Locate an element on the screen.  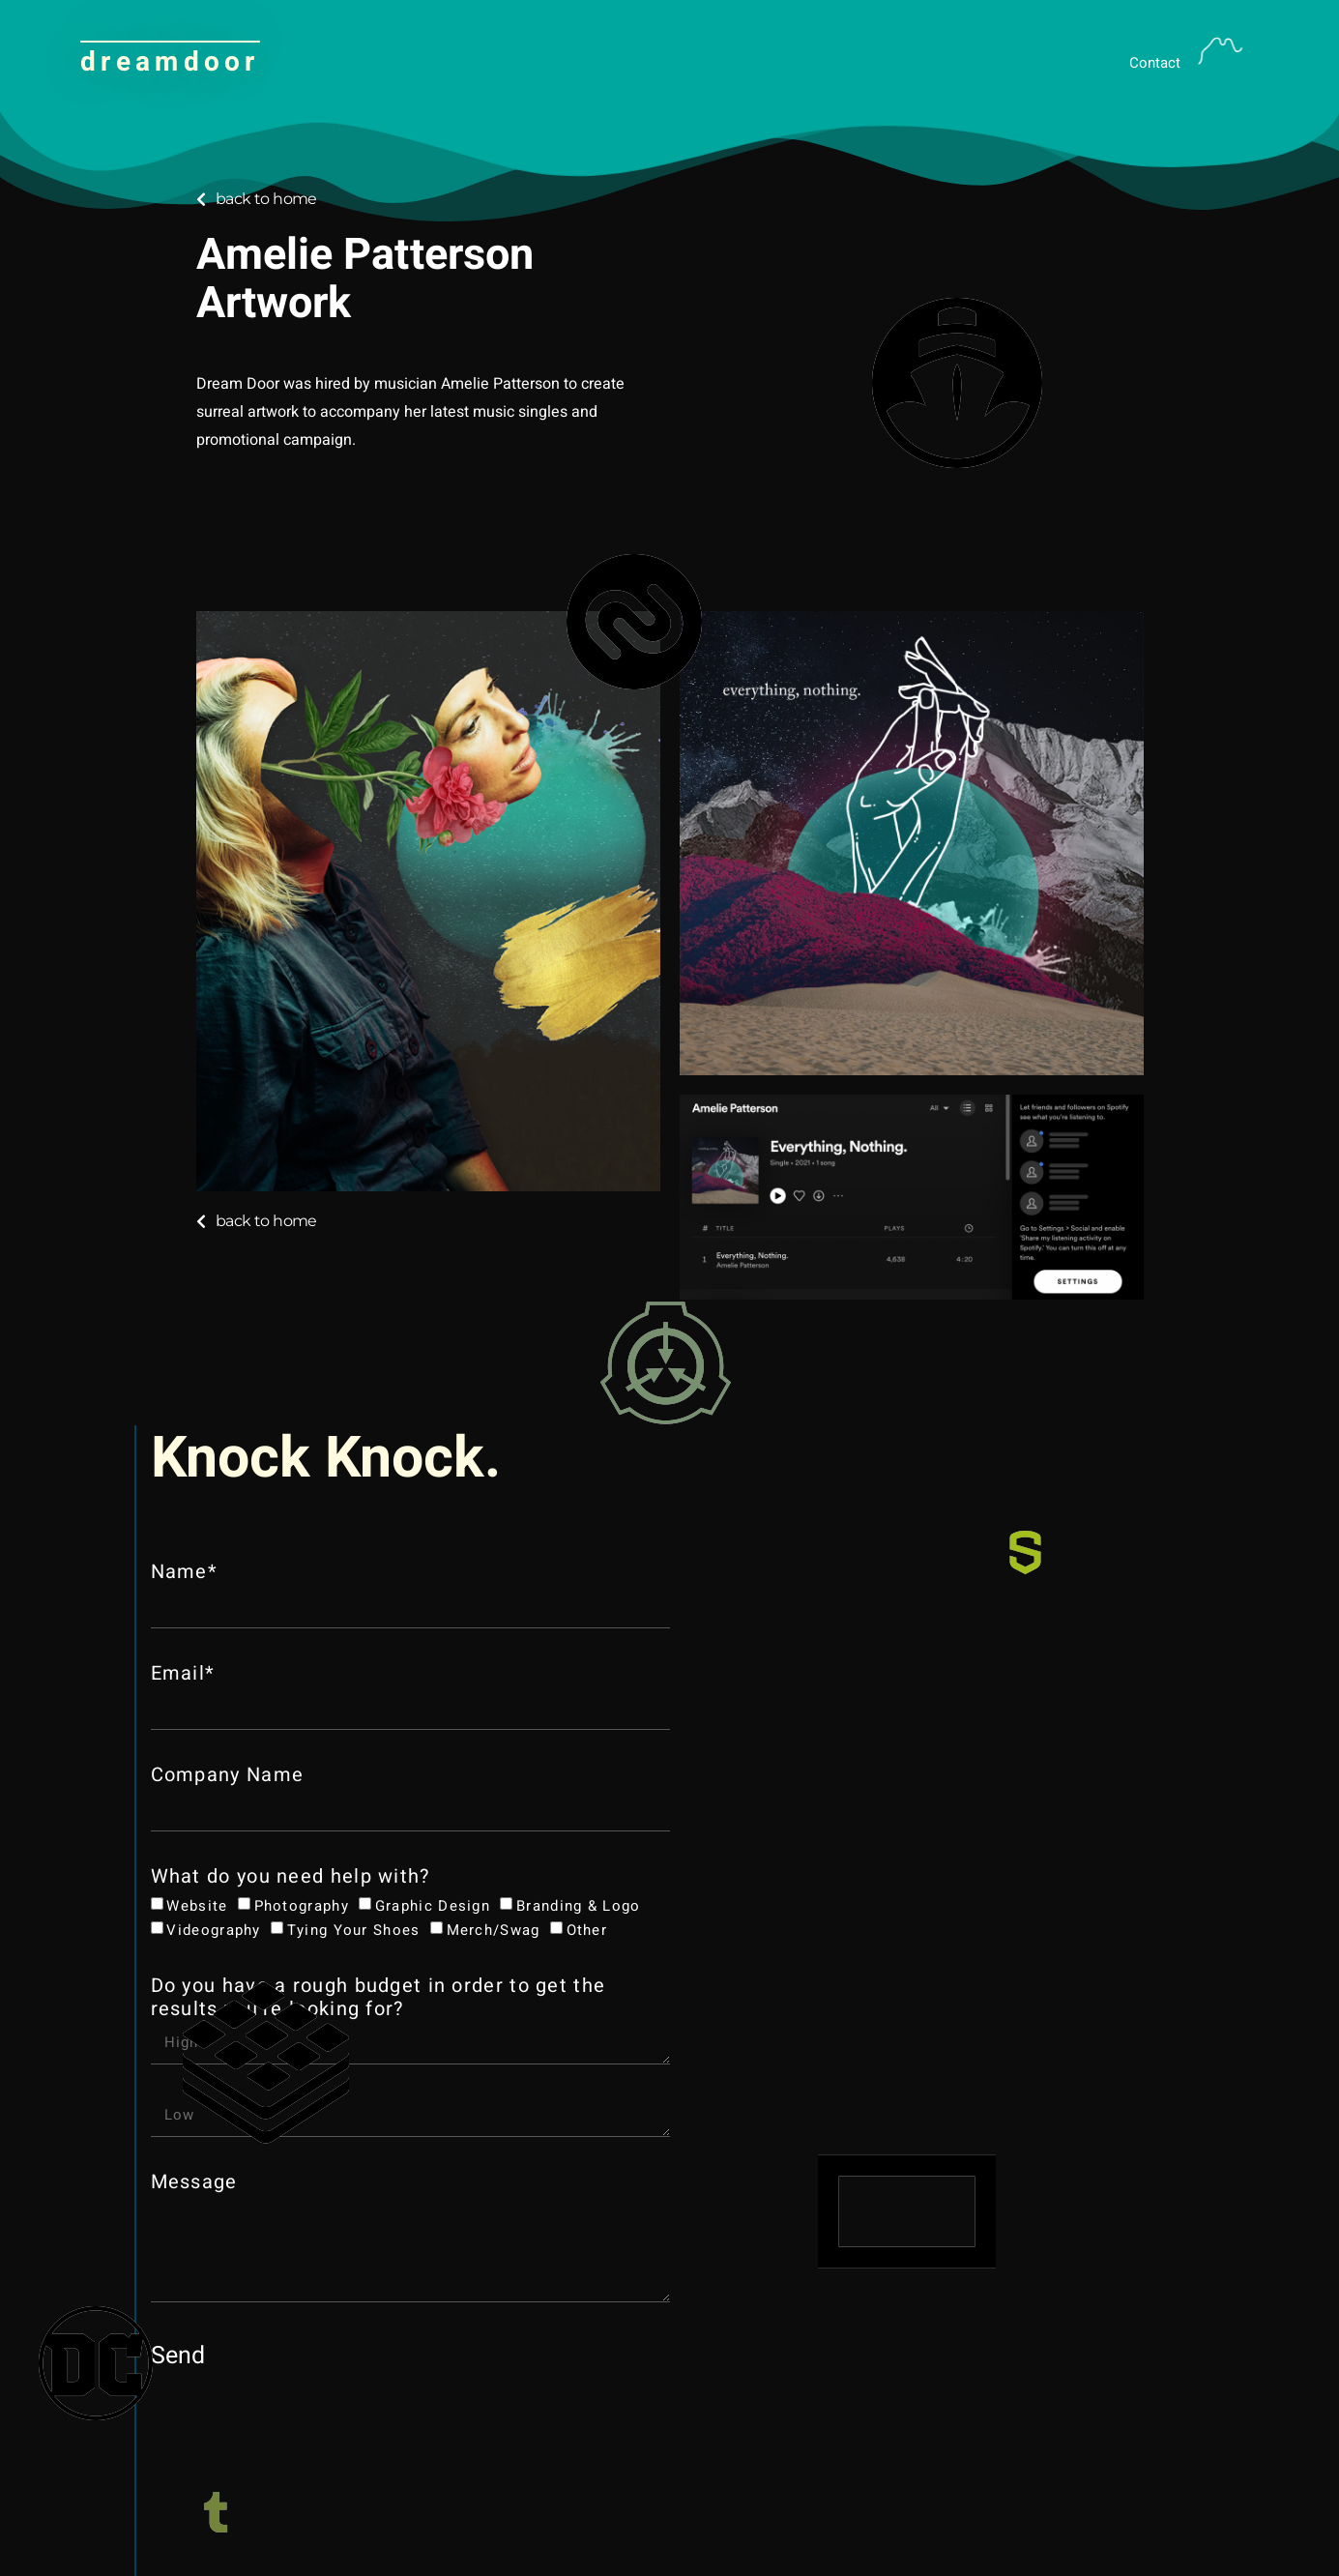
open Tumblr app is located at coordinates (216, 2512).